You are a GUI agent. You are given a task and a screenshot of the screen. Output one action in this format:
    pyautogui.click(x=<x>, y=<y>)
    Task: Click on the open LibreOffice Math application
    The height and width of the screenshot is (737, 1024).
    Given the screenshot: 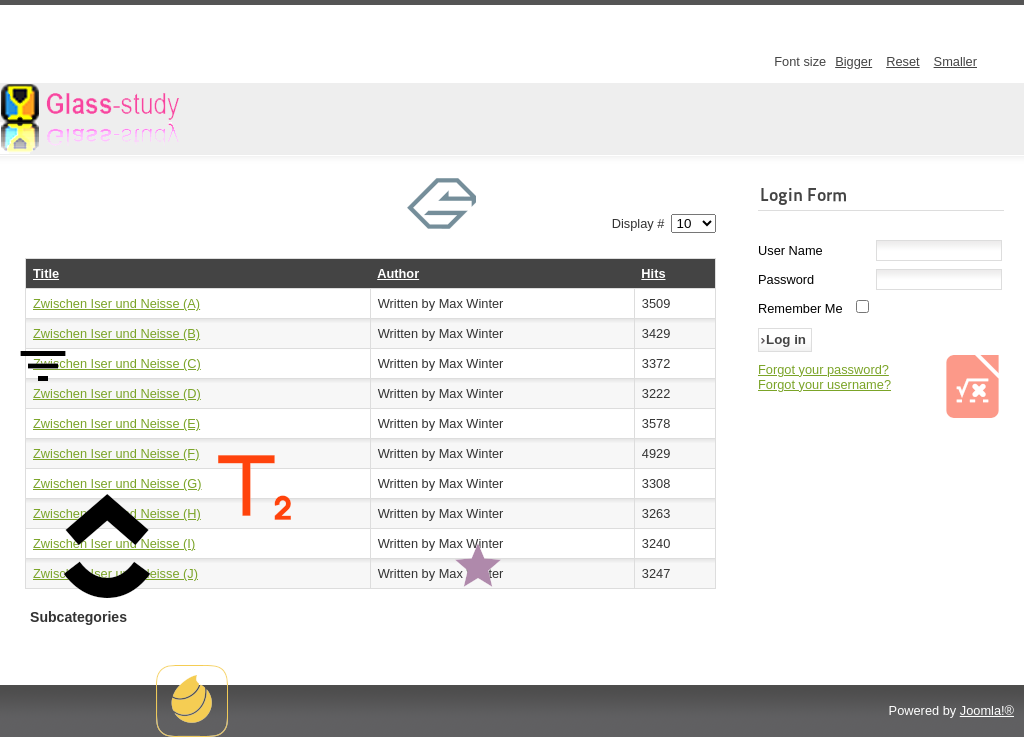 What is the action you would take?
    pyautogui.click(x=972, y=386)
    